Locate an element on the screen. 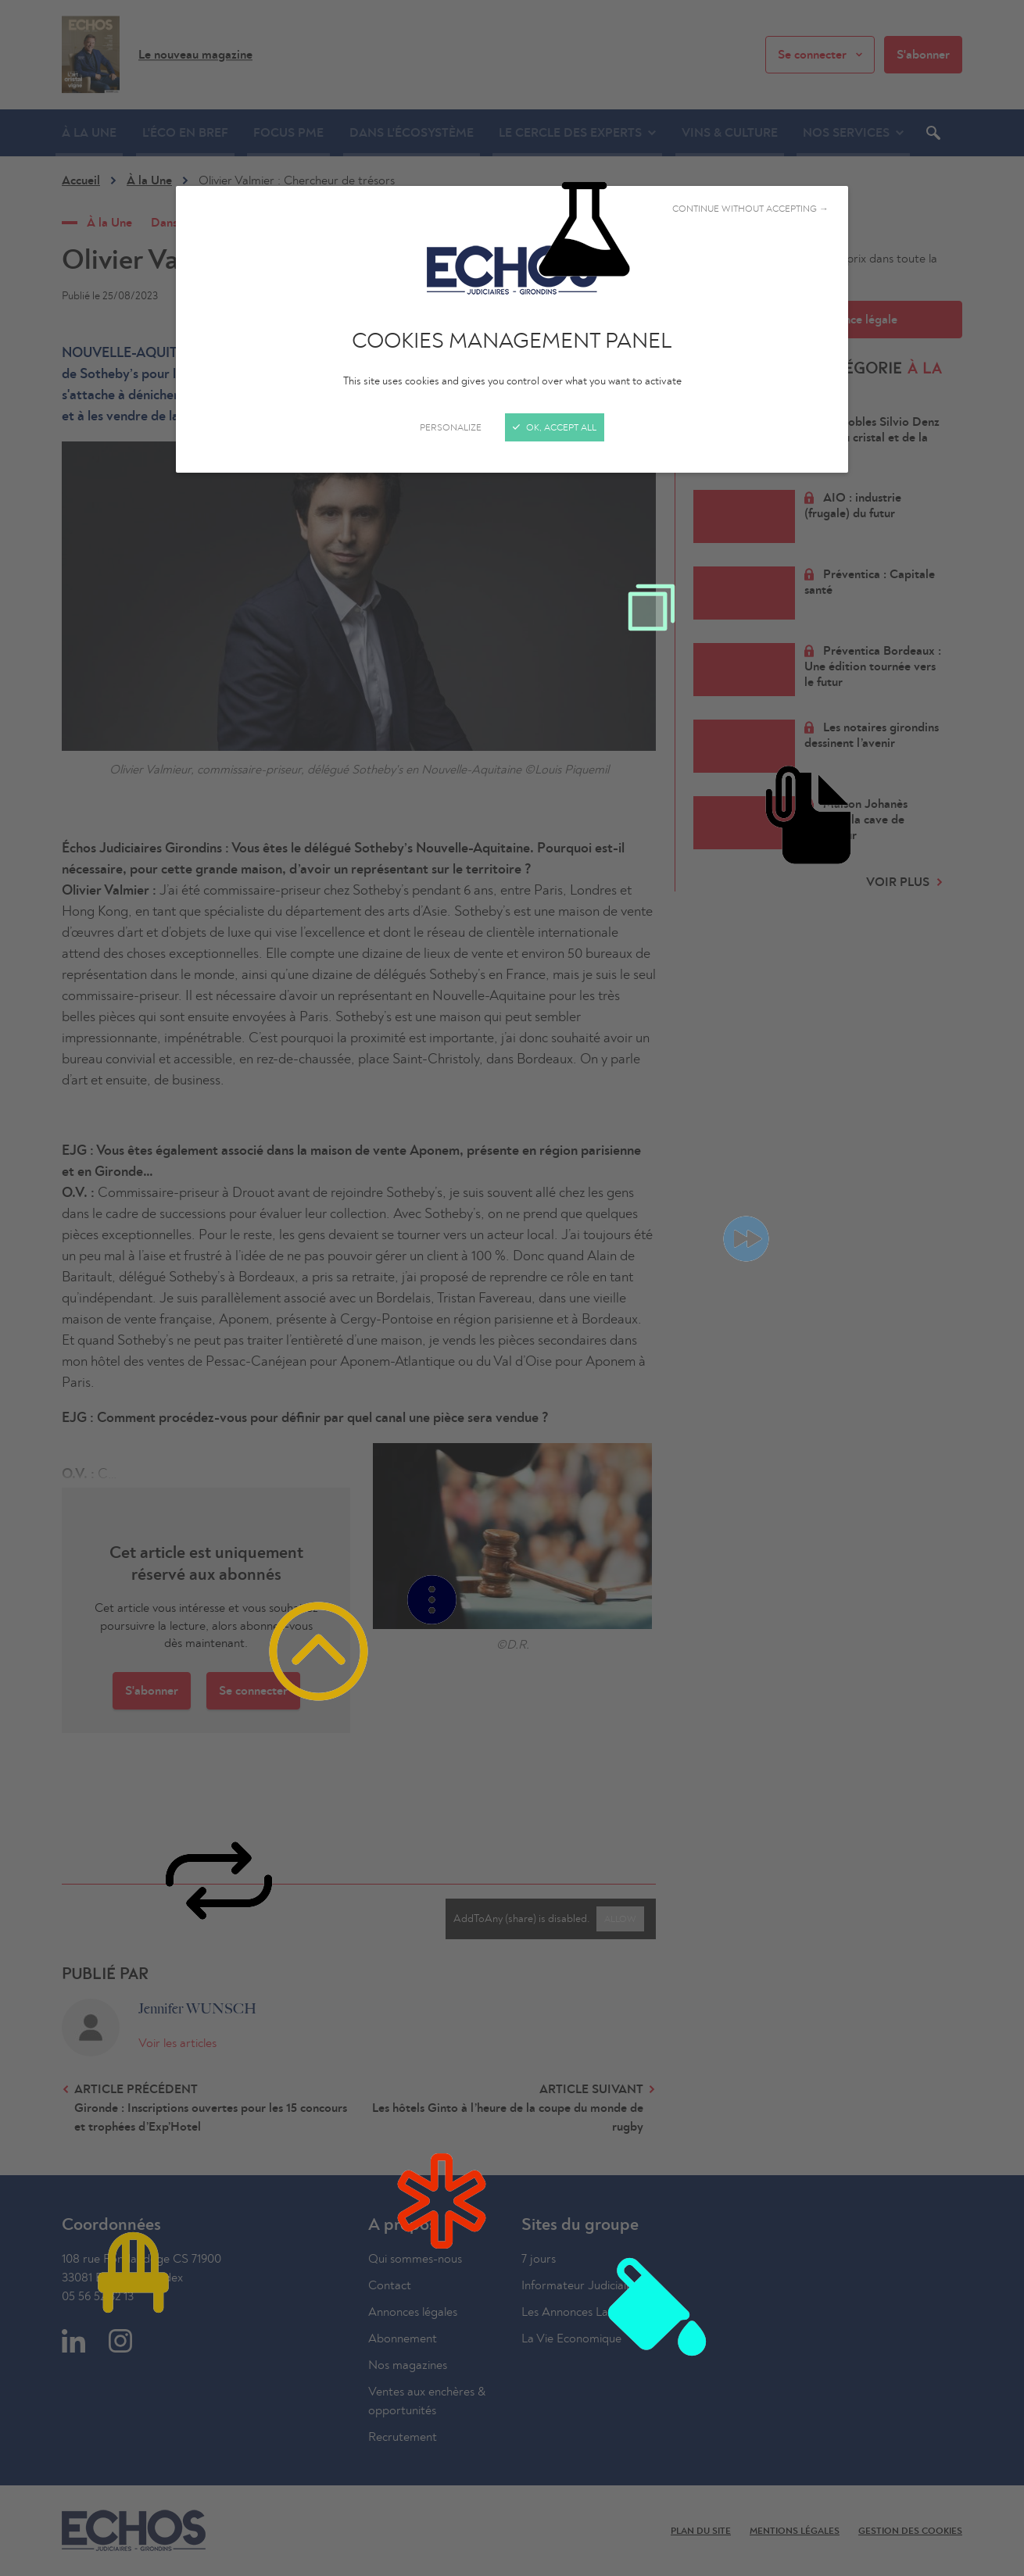  copy content to clipboard is located at coordinates (651, 607).